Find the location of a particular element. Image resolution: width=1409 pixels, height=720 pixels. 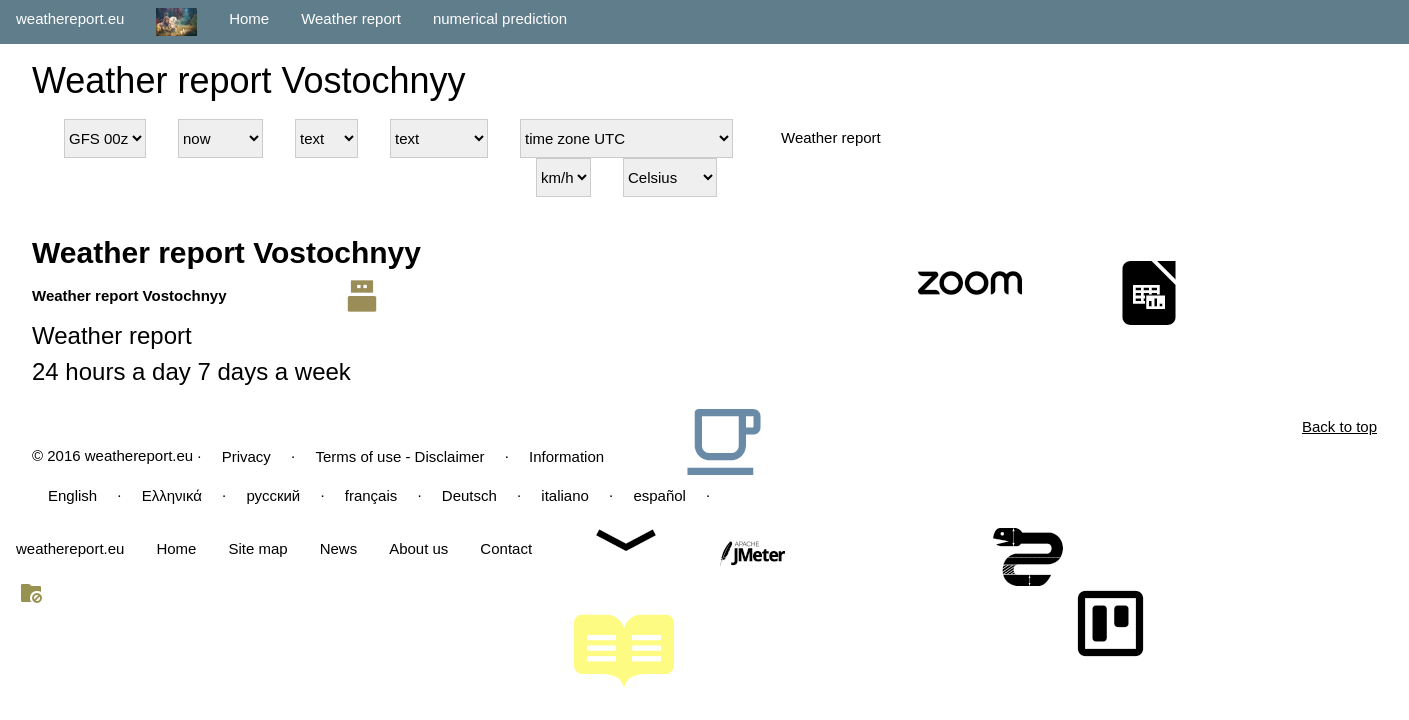

access USB flash drive contents is located at coordinates (362, 296).